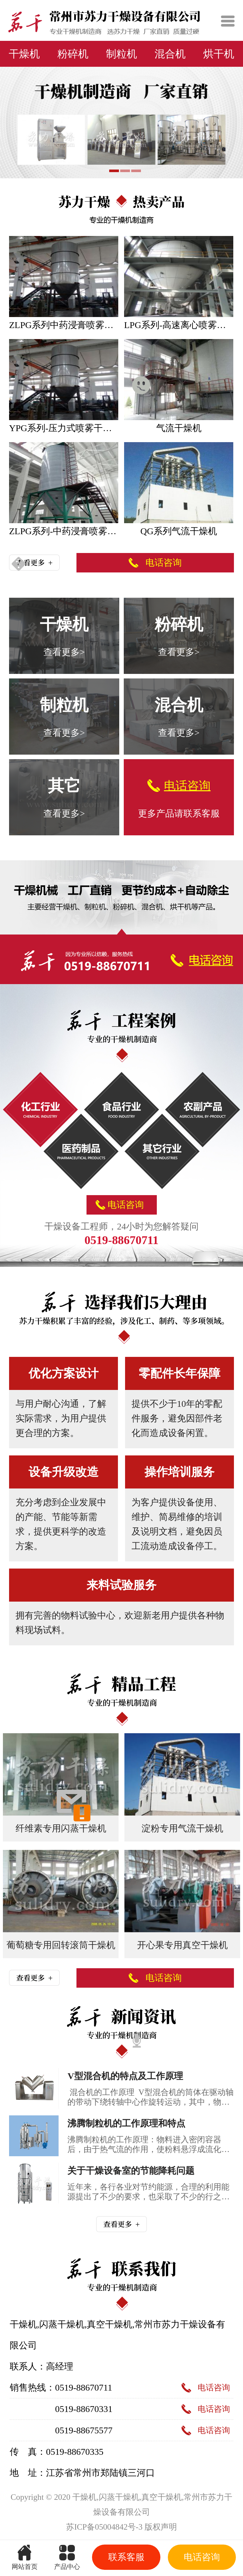  I want to click on indicates confusion or uncertainty about an action, so click(141, 385).